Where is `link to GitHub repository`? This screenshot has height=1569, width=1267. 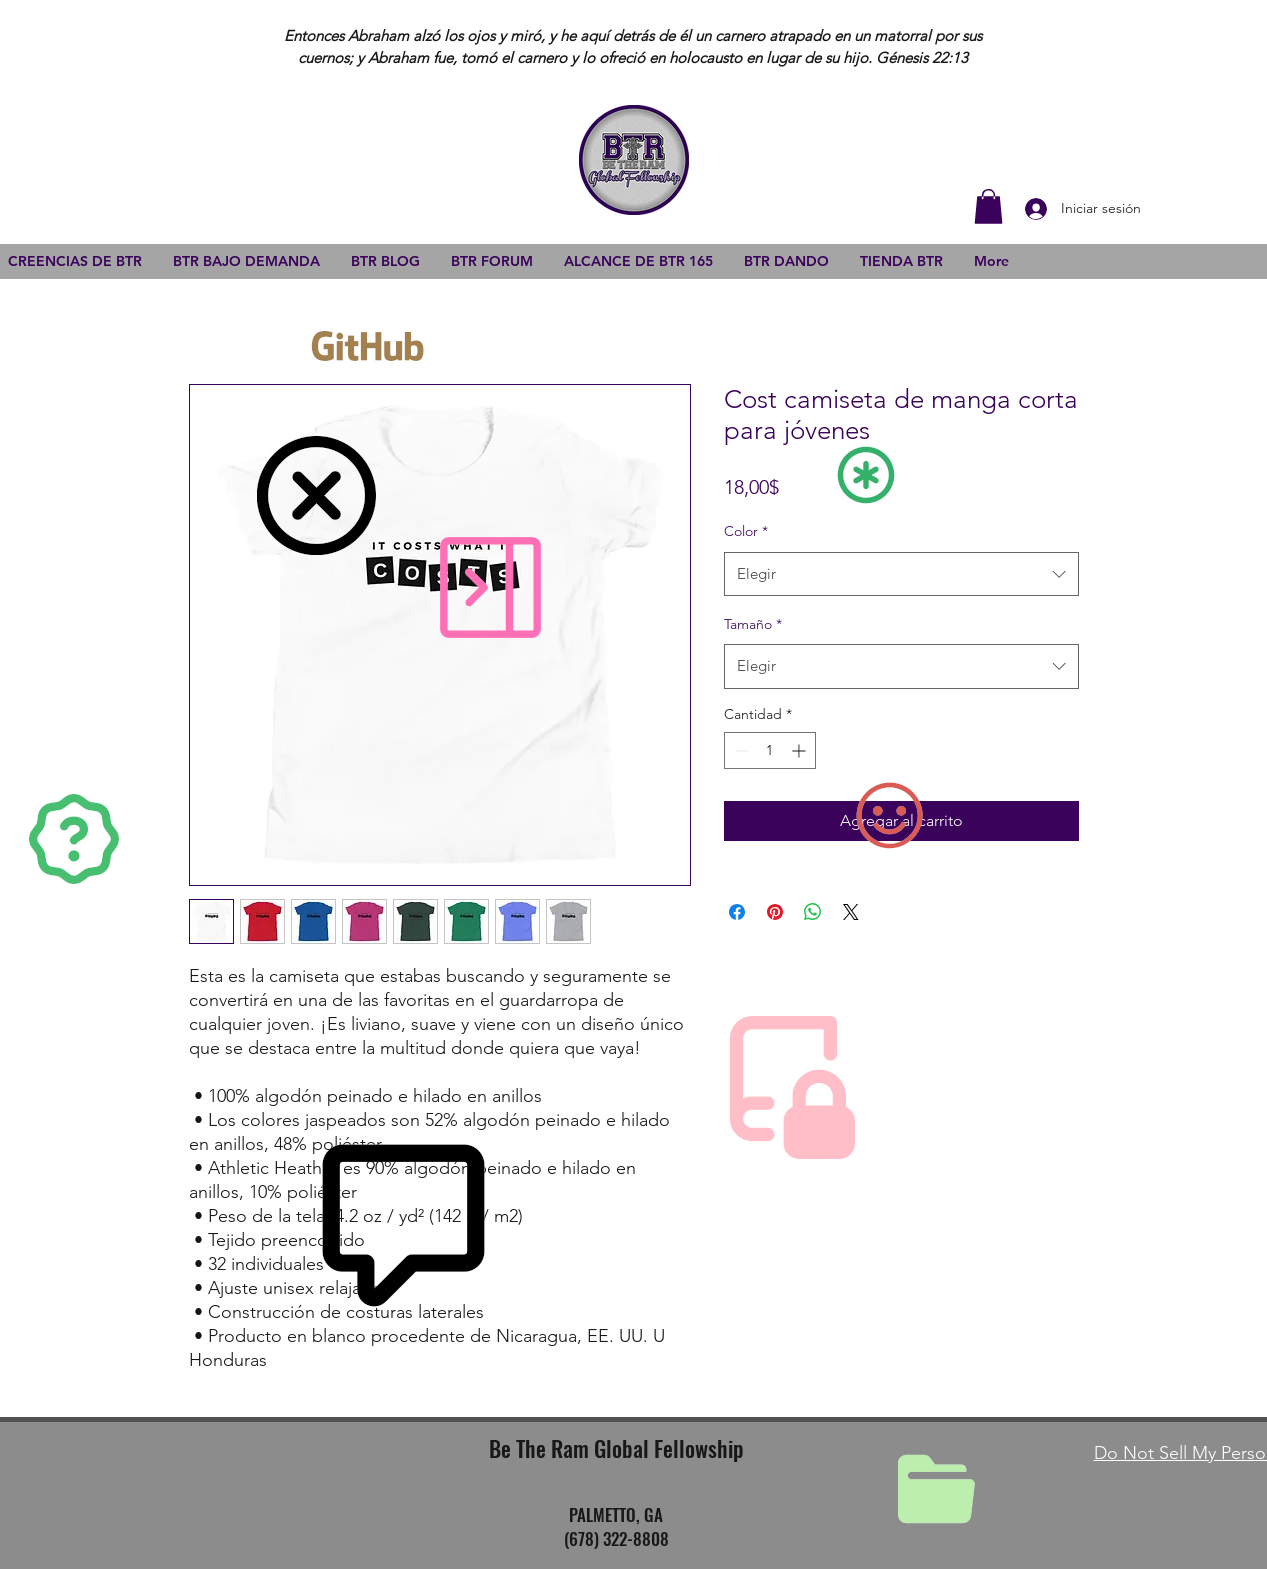
link to GitHub repository is located at coordinates (368, 346).